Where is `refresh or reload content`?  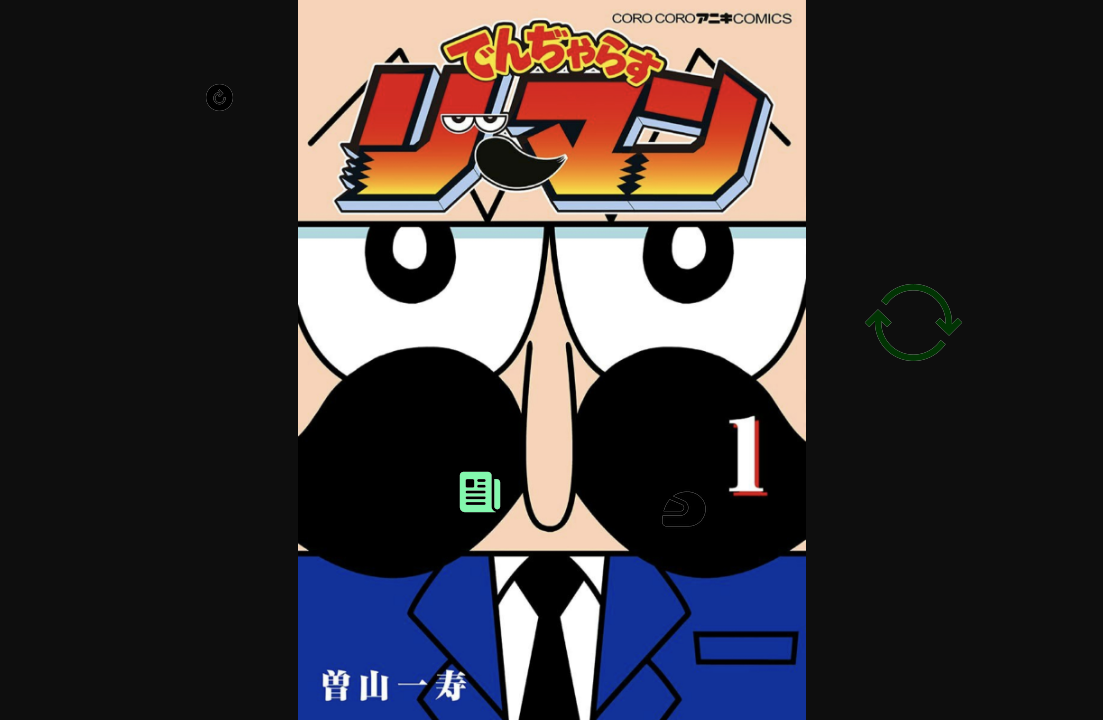
refresh or reload content is located at coordinates (219, 97).